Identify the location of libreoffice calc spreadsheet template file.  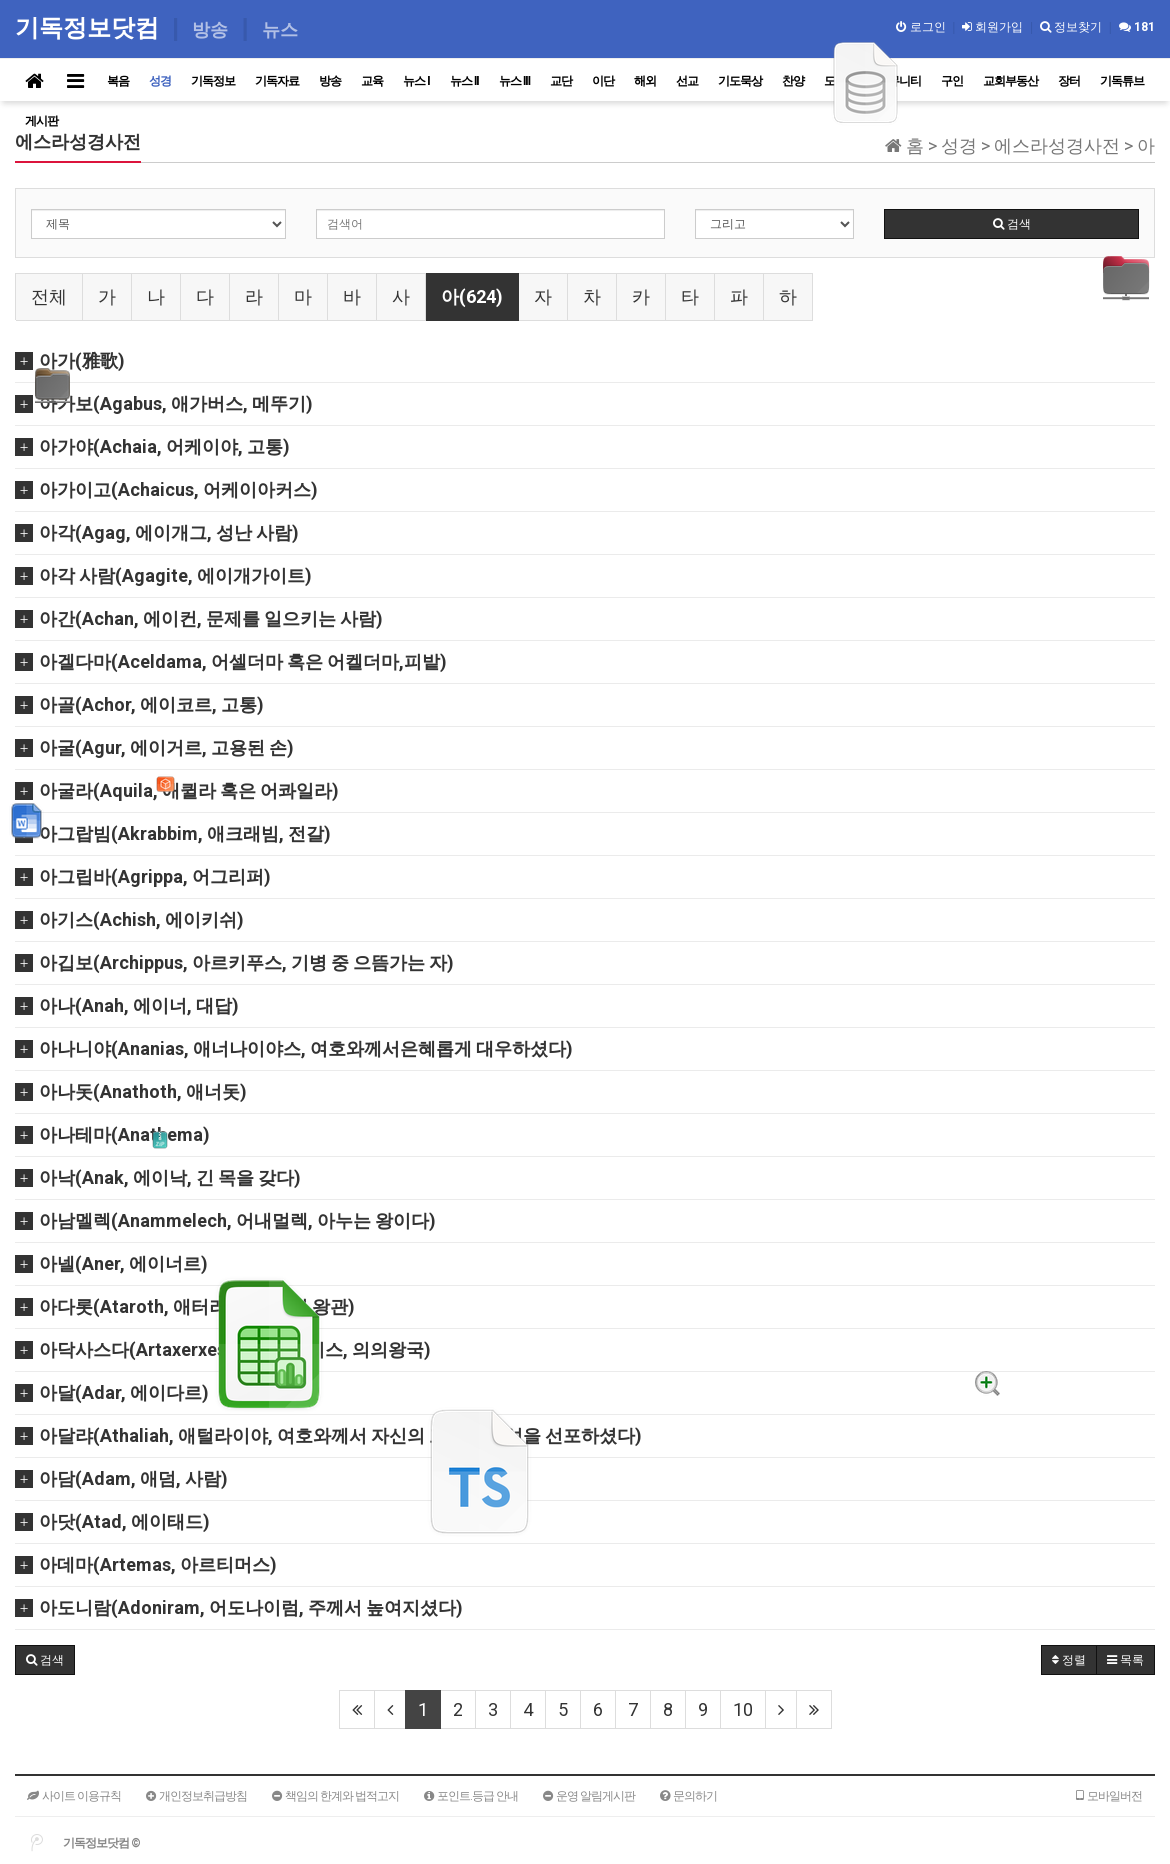
(269, 1344).